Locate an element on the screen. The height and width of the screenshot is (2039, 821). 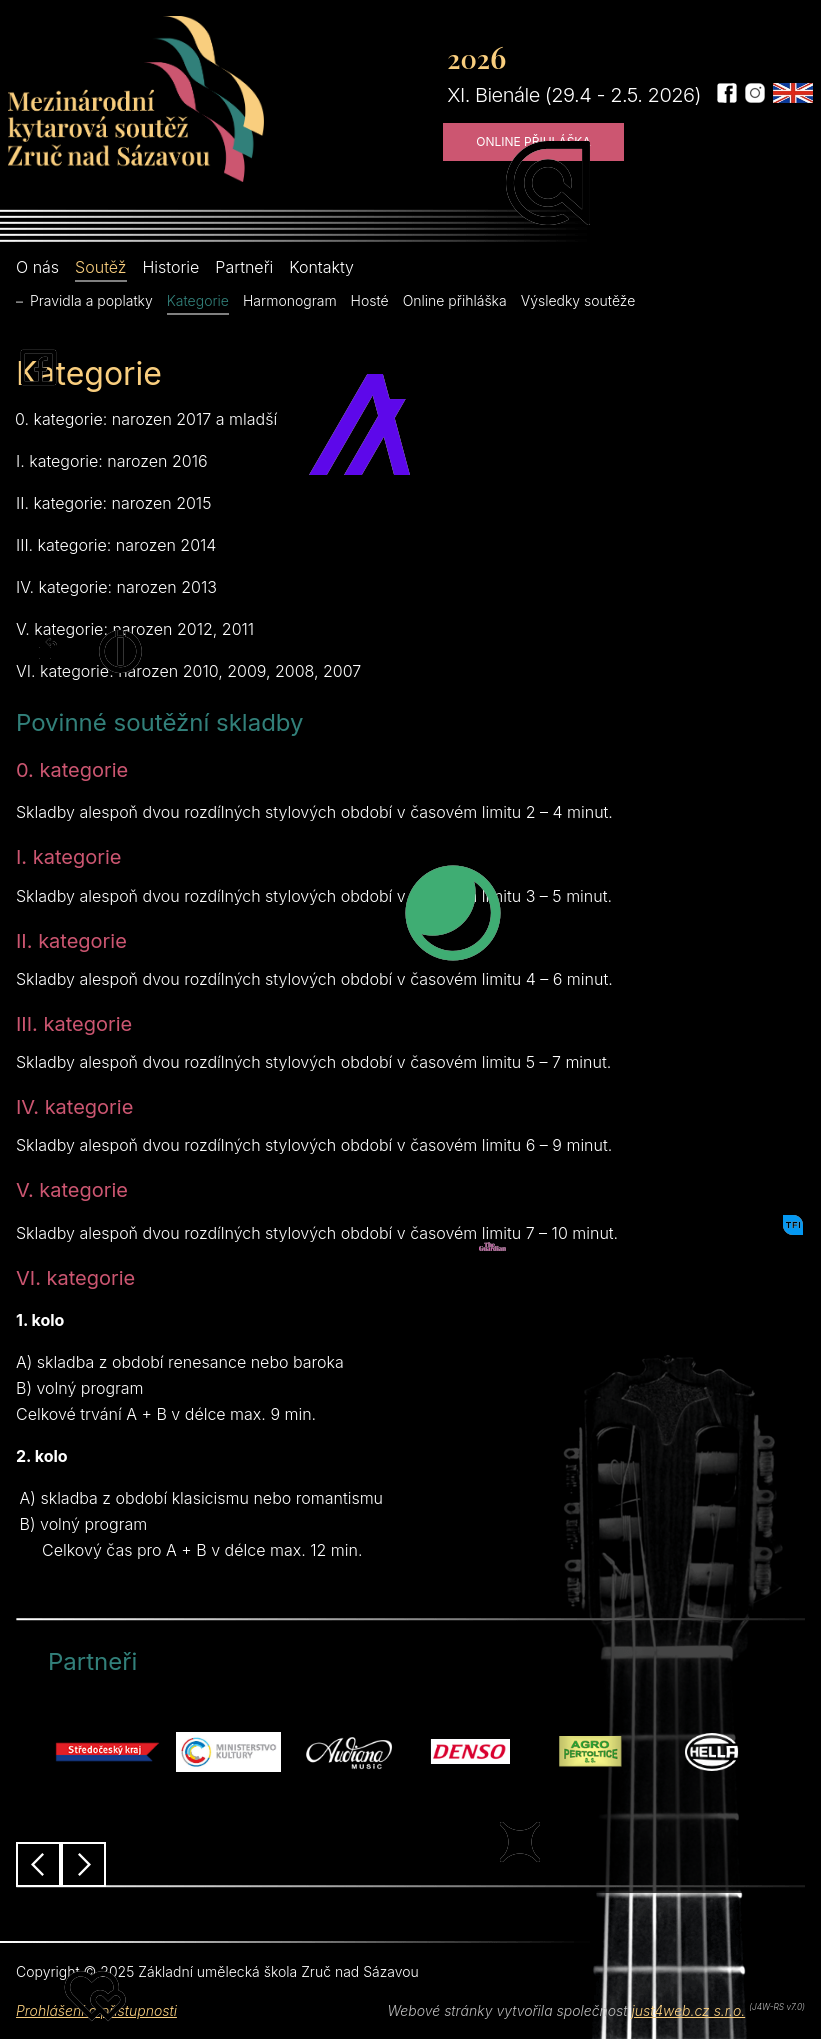
rotate object counterclockwise is located at coordinates (48, 649).